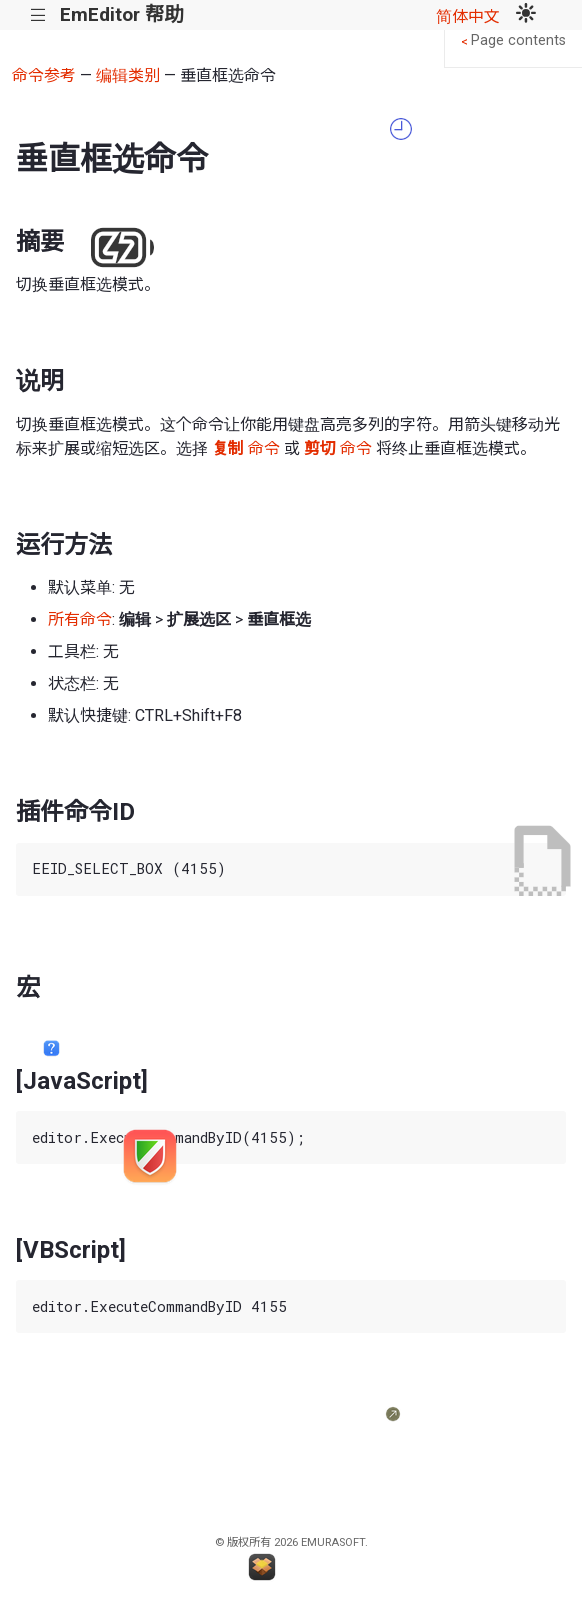 The width and height of the screenshot is (582, 1599). I want to click on indicates device is charging or connected to power, so click(122, 247).